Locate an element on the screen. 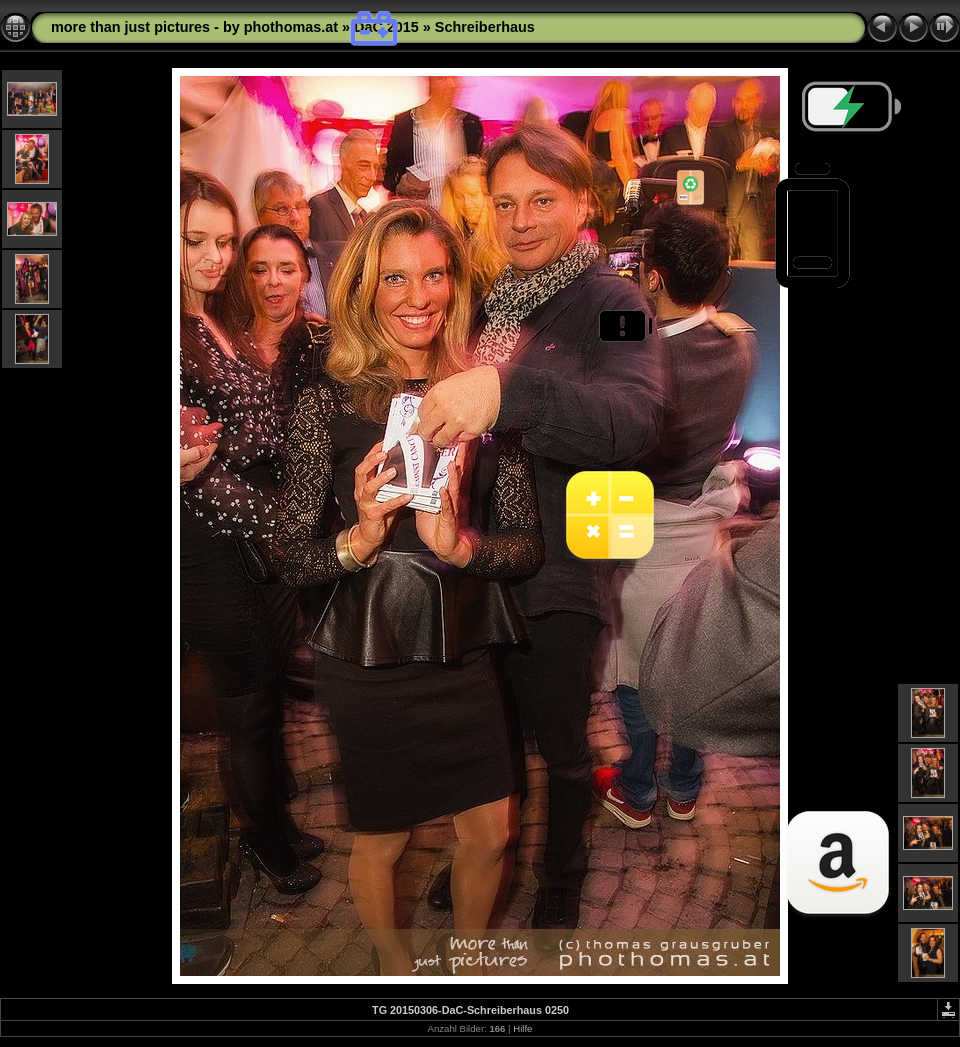 This screenshot has width=960, height=1047. indicates low battery level is located at coordinates (812, 225).